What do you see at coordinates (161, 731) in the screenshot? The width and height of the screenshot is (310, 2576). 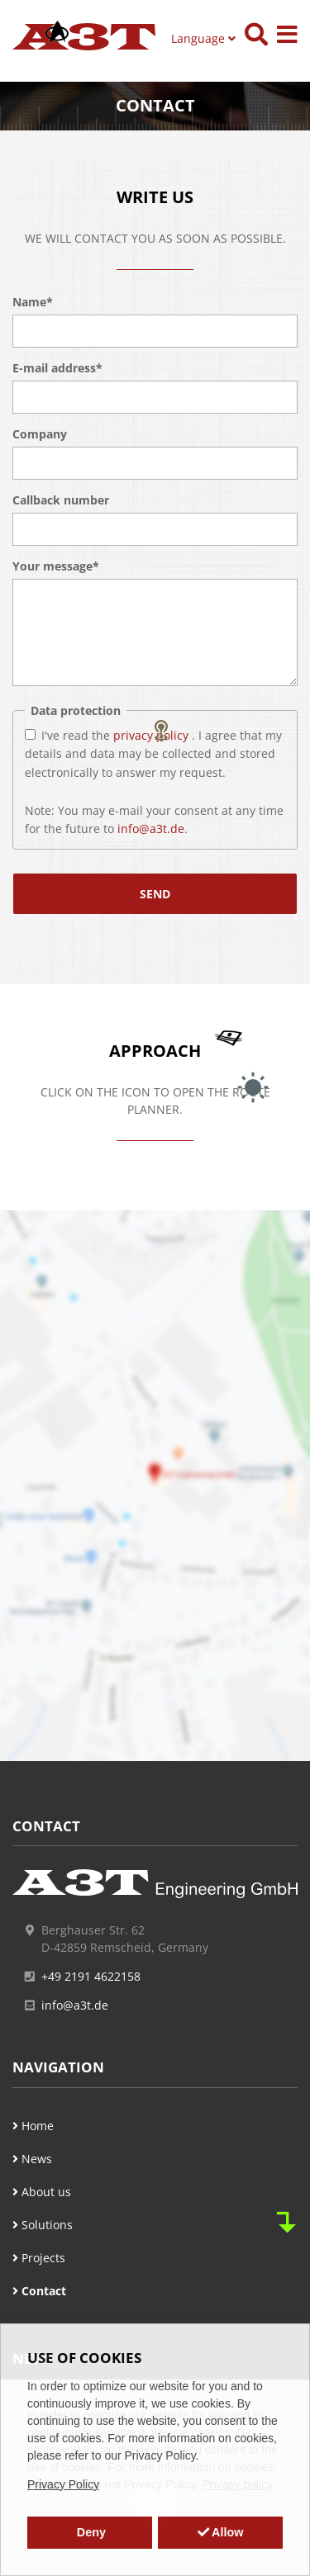 I see `Cloud Foundry platform logo` at bounding box center [161, 731].